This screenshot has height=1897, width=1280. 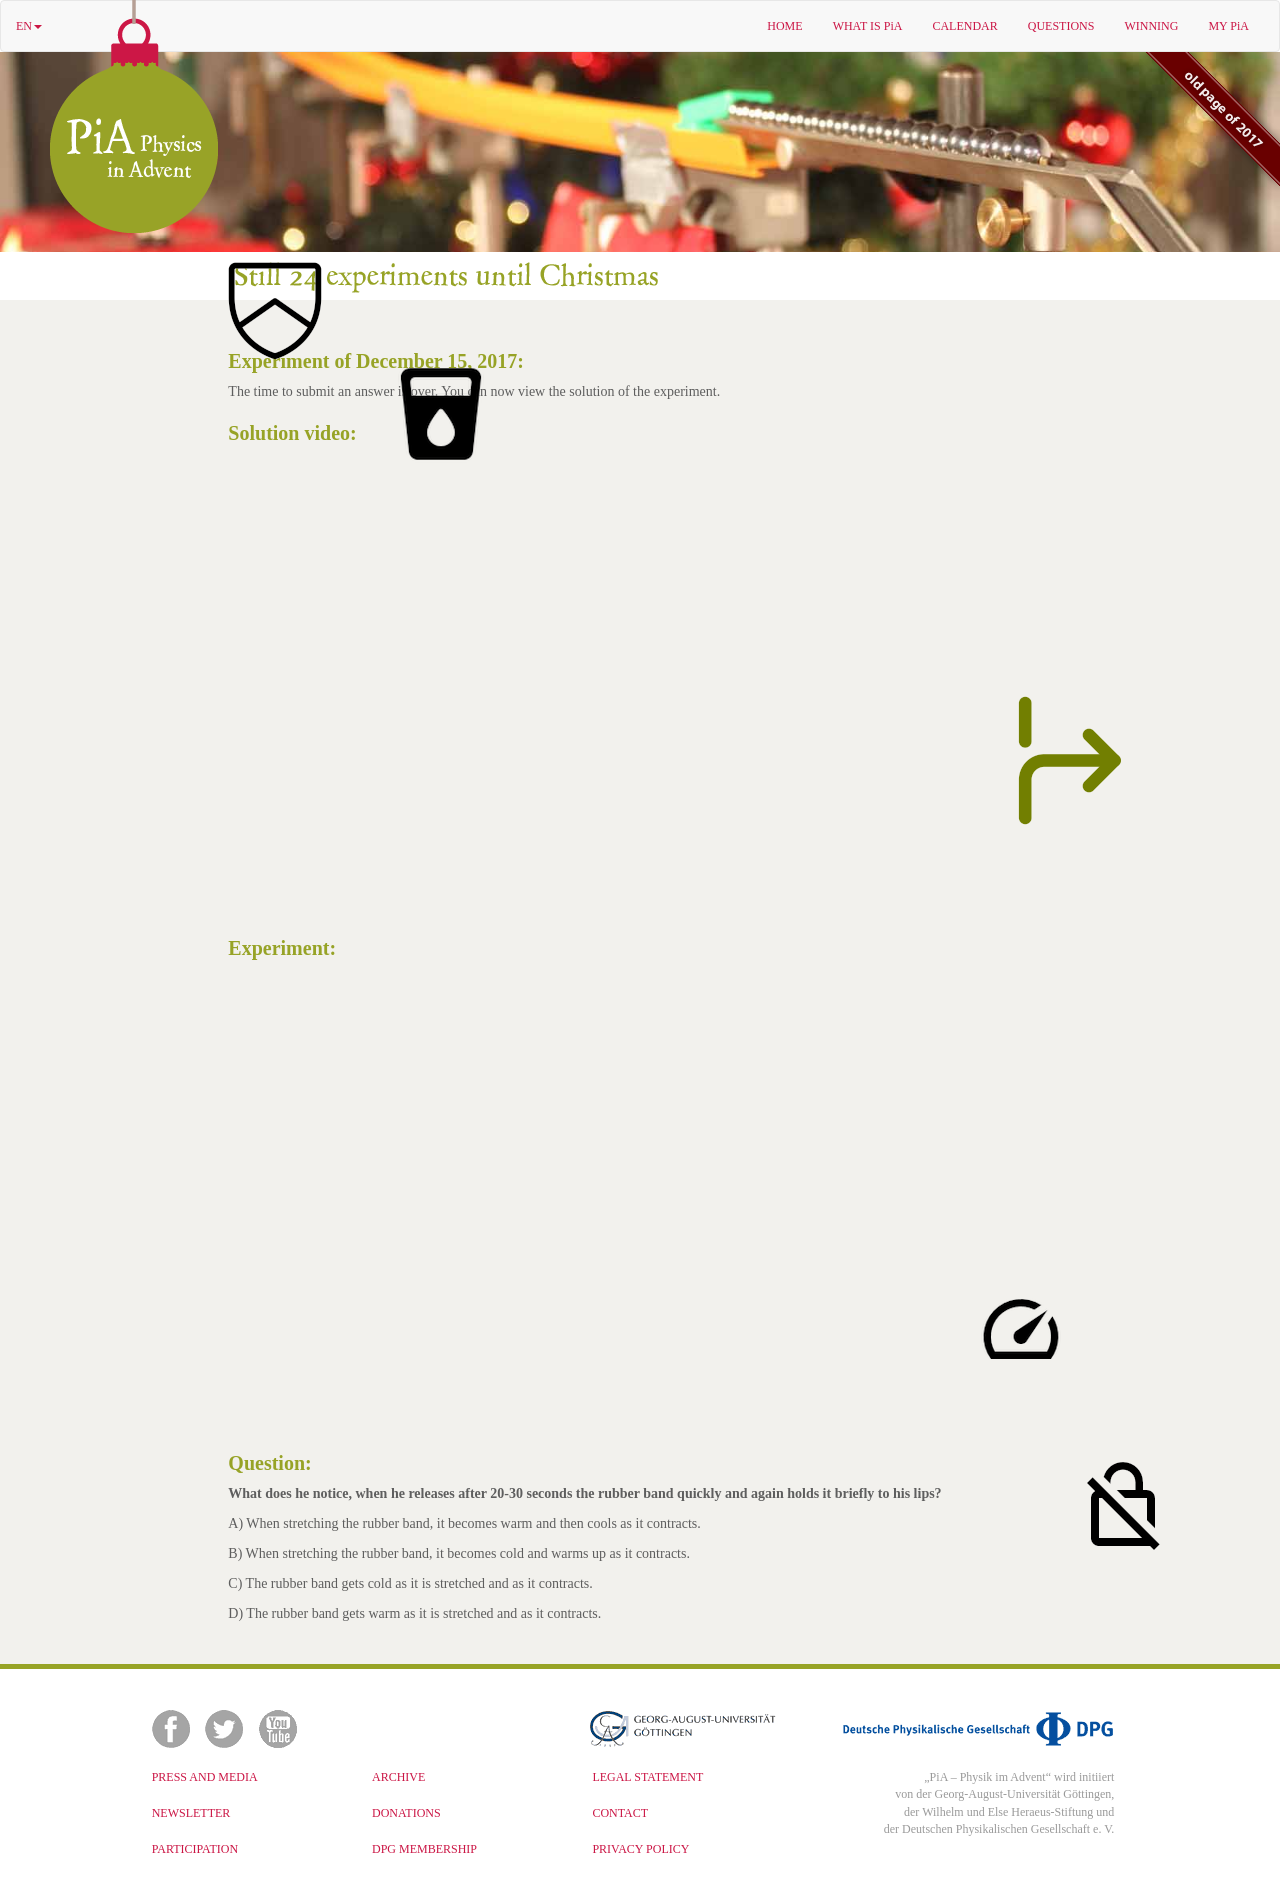 I want to click on adjust playback speed, so click(x=1021, y=1329).